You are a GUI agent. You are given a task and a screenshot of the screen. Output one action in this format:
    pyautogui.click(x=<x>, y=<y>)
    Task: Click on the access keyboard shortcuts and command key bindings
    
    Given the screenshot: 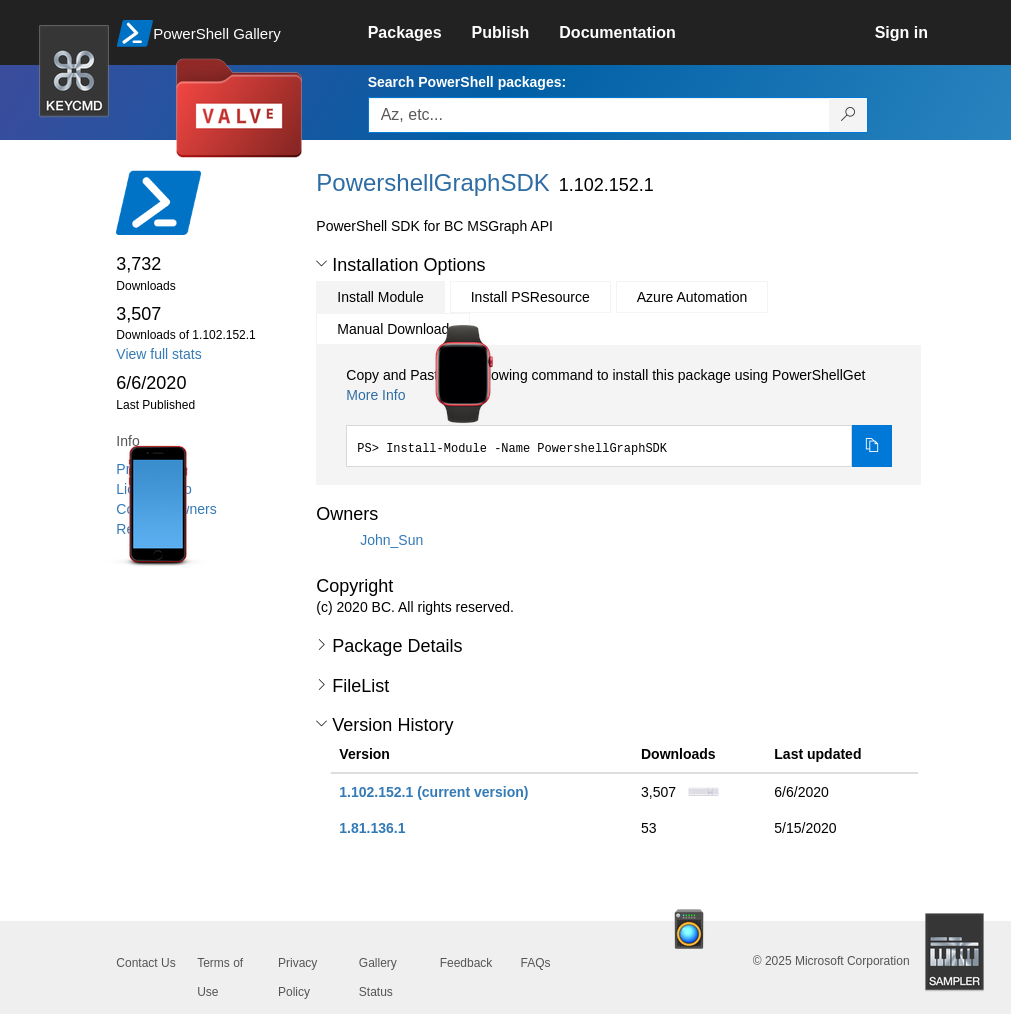 What is the action you would take?
    pyautogui.click(x=74, y=73)
    